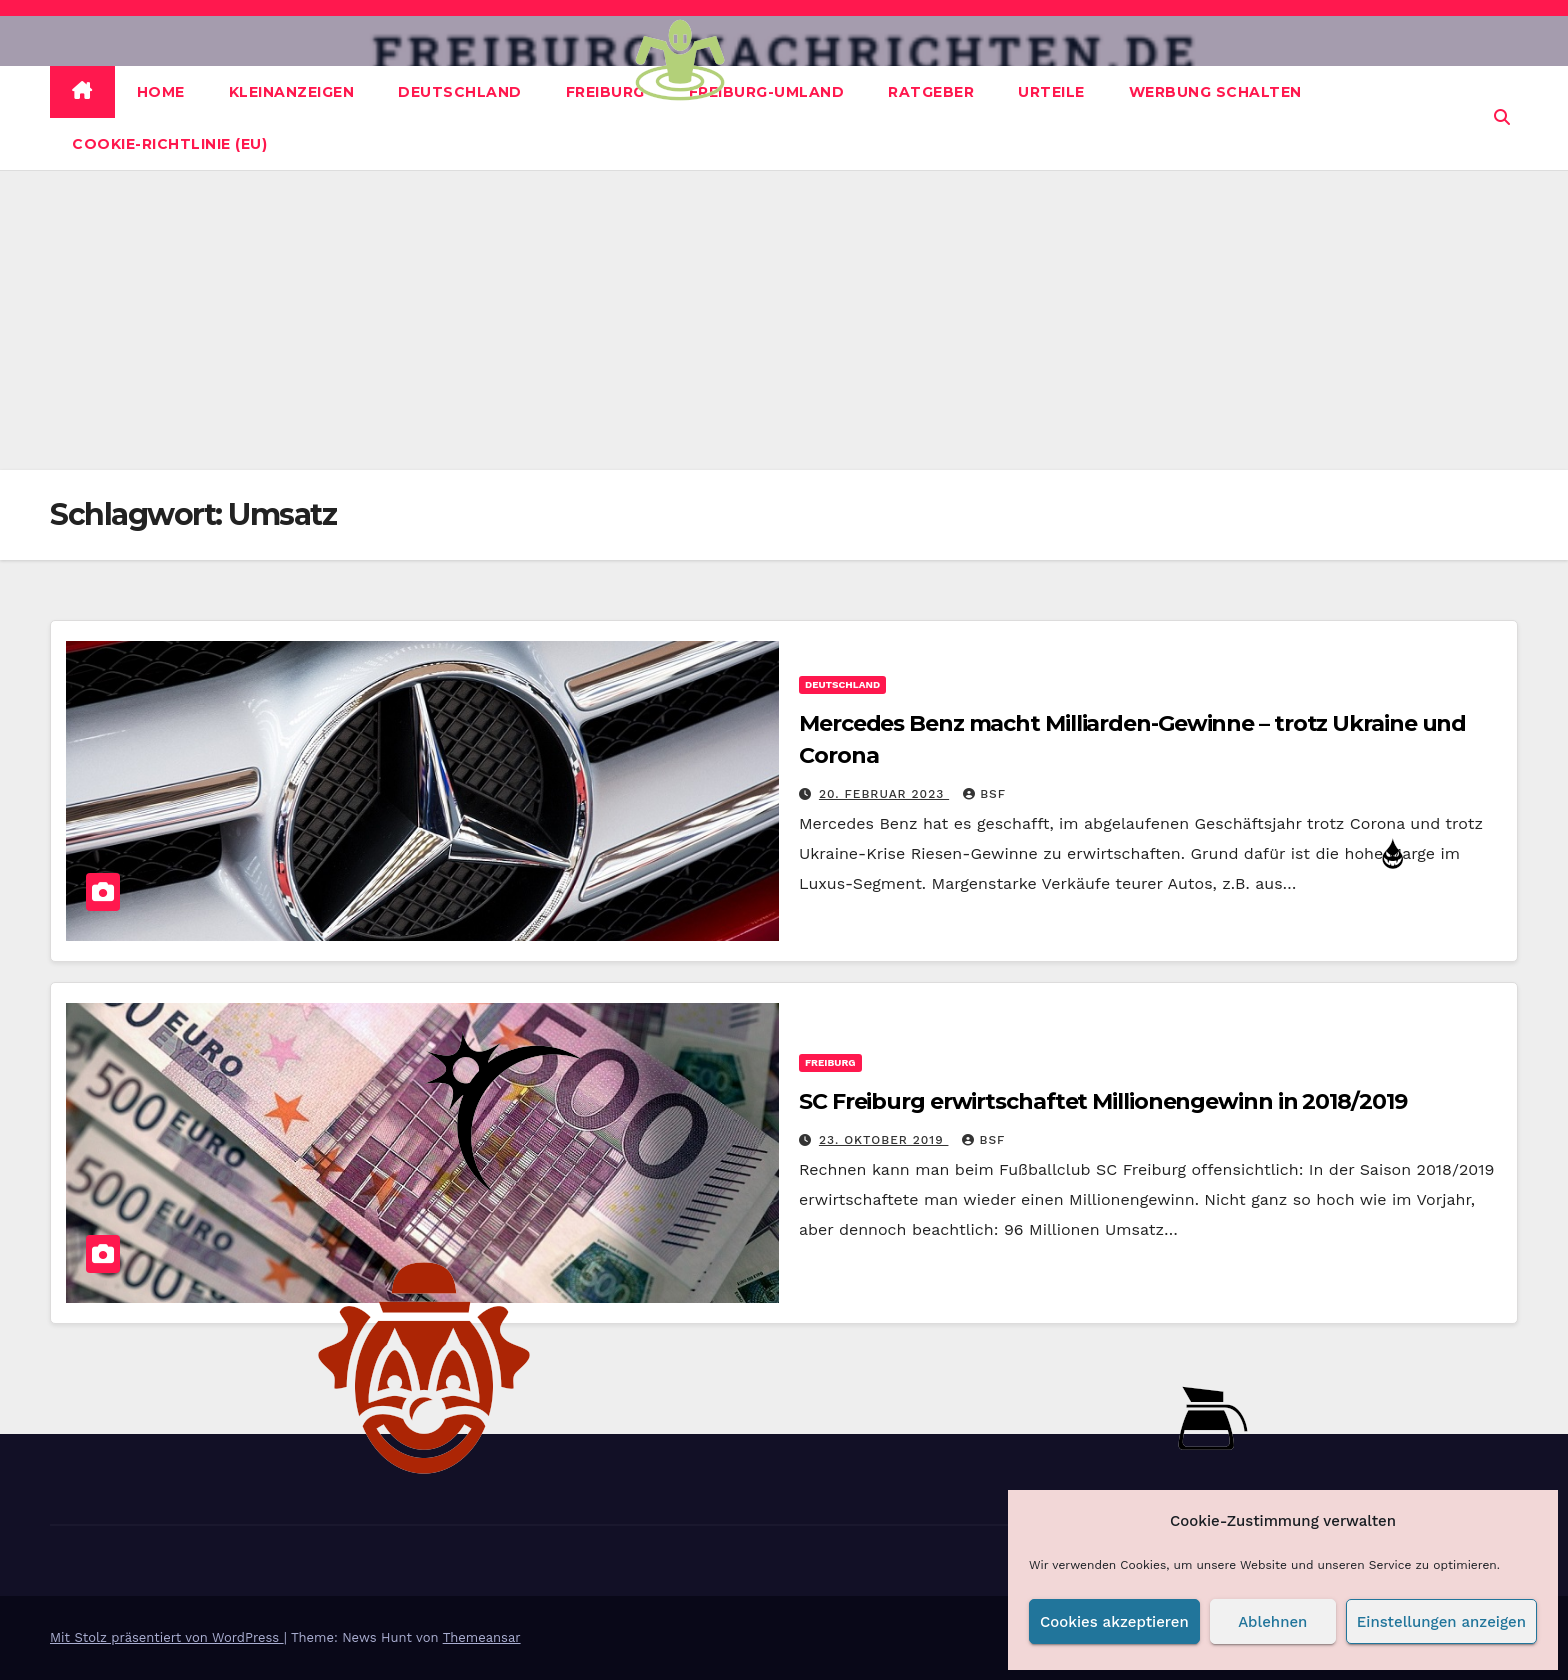 The width and height of the screenshot is (1568, 1680). I want to click on indicates quicksand hazard or trap in game, so click(680, 60).